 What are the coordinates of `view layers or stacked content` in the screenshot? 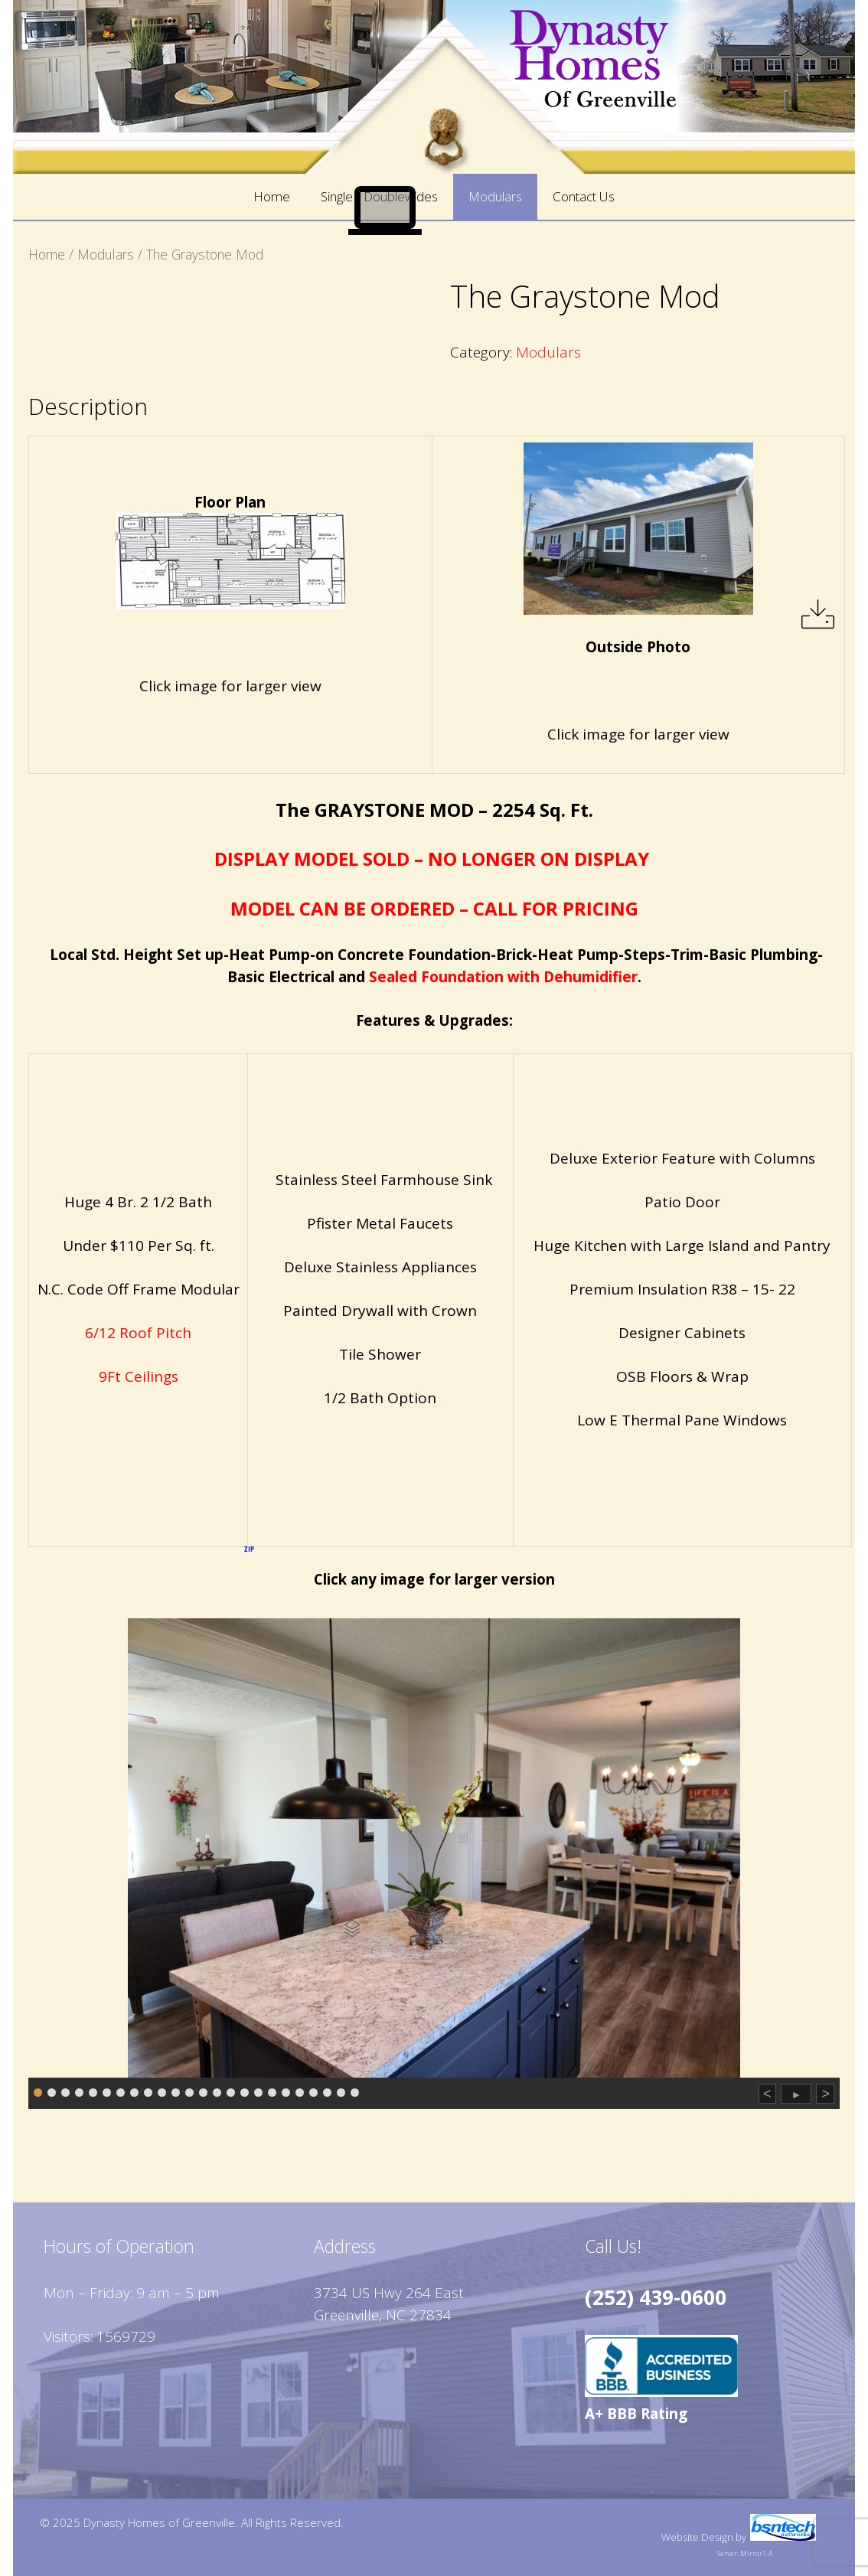 It's located at (352, 1928).